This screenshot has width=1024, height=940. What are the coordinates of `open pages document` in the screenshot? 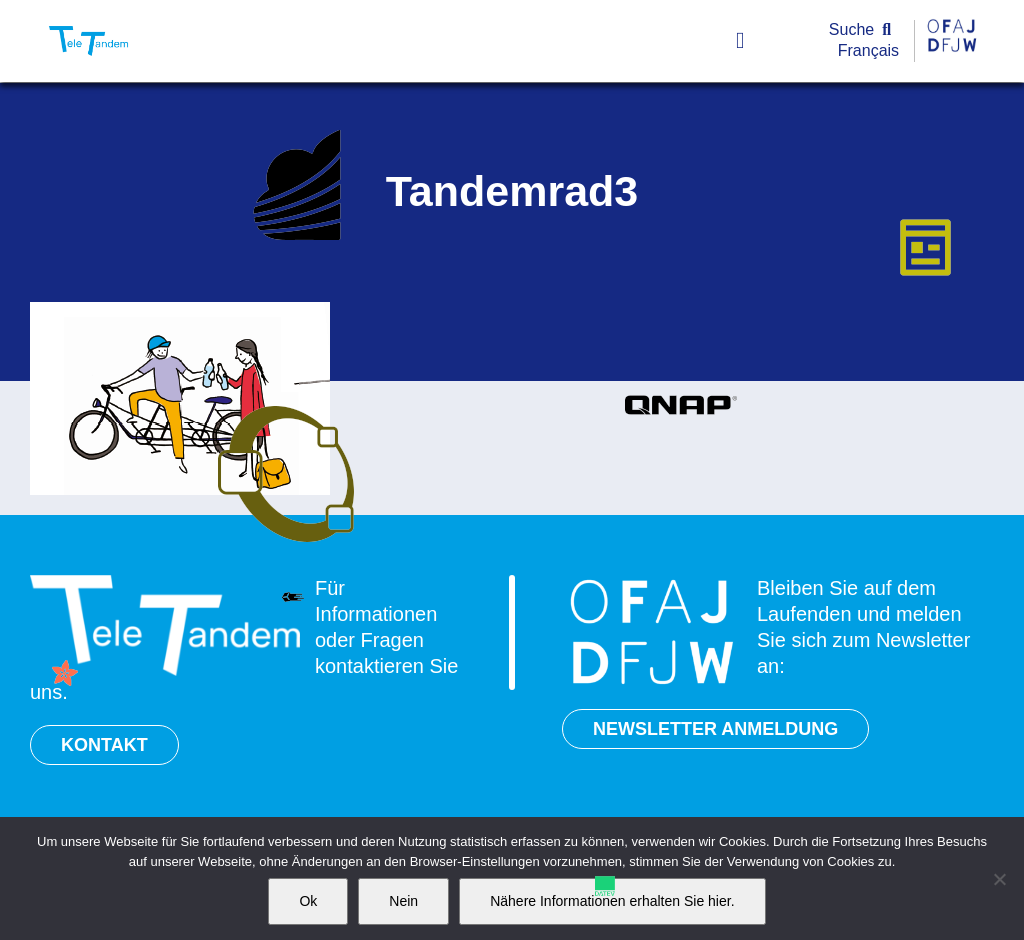 It's located at (925, 247).